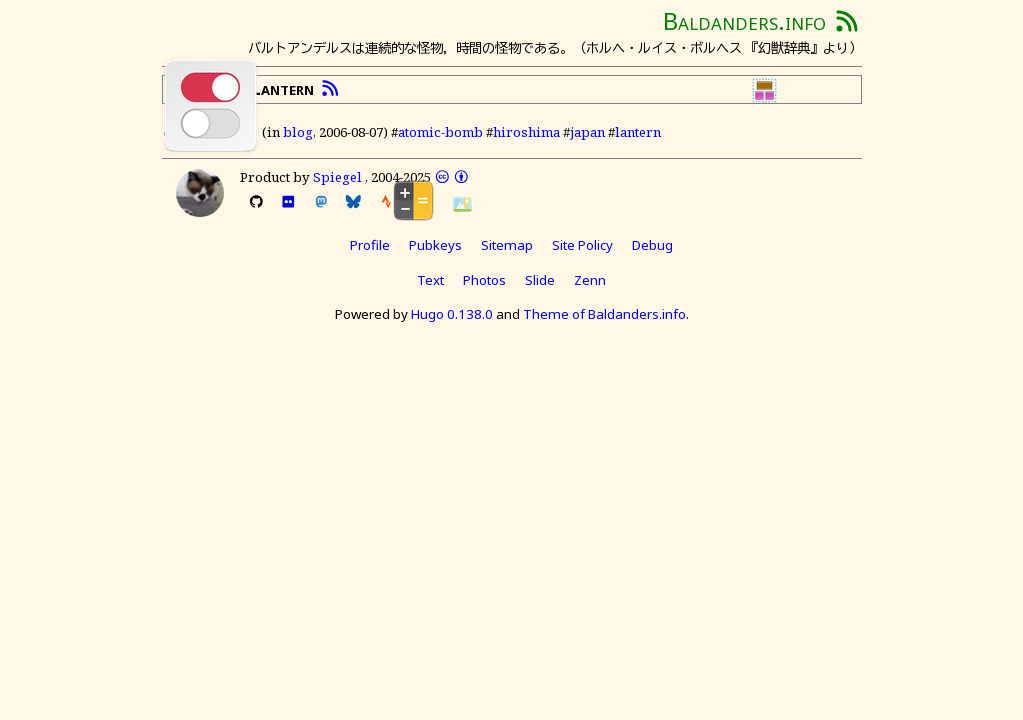  I want to click on open the calculator app, so click(413, 200).